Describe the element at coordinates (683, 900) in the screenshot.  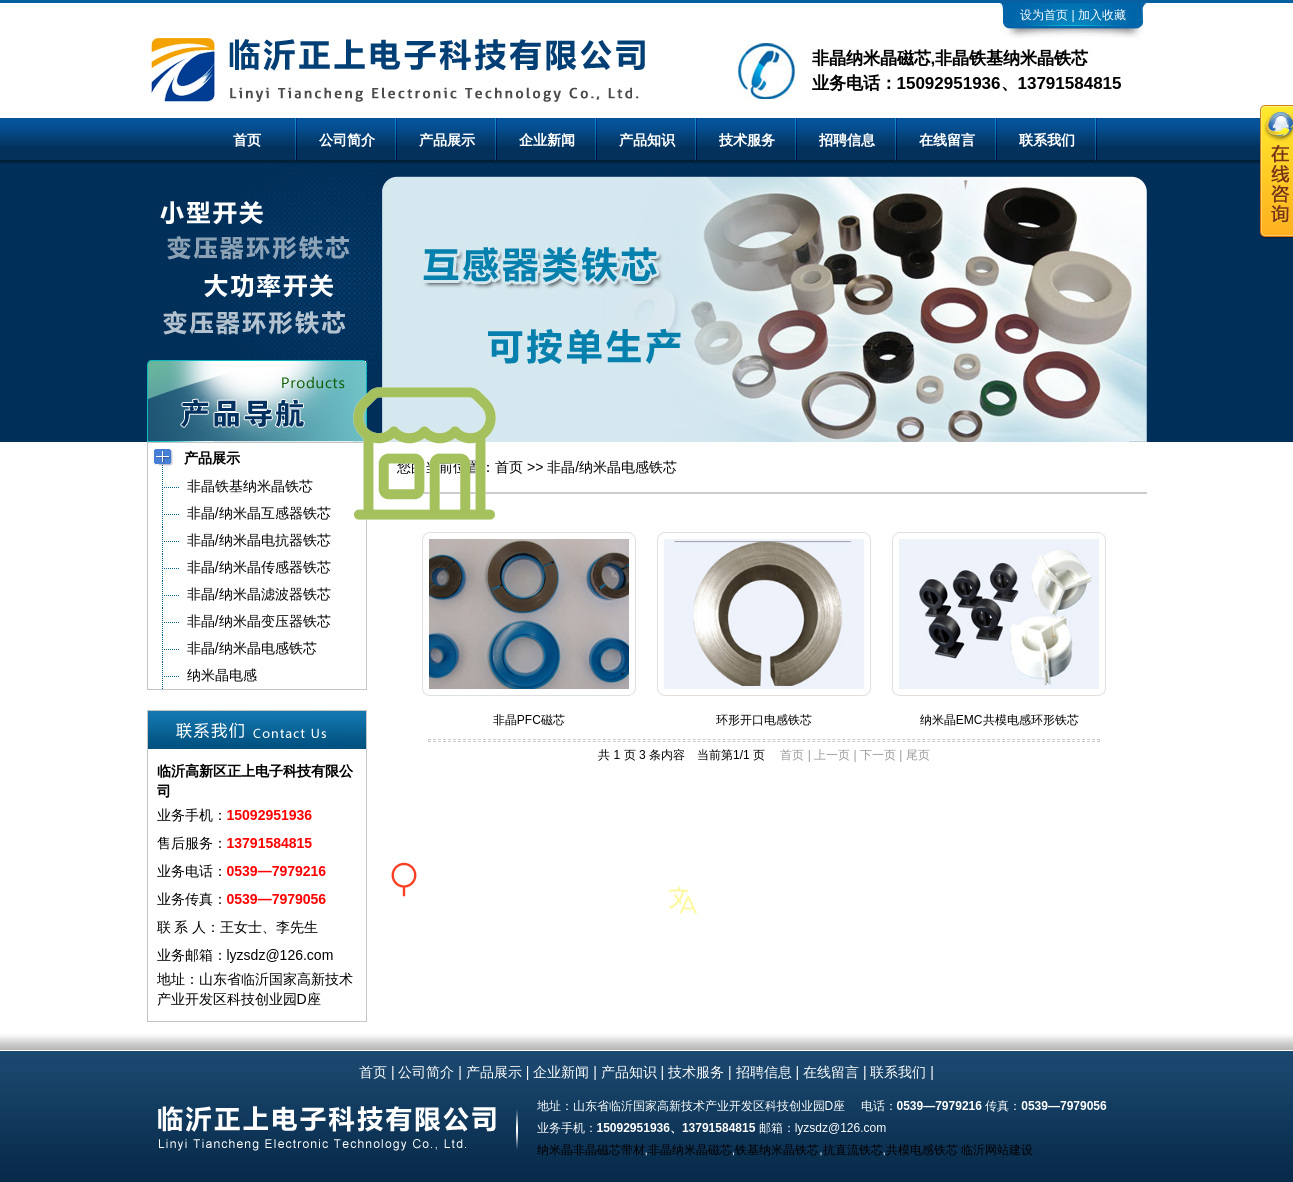
I see `change language settings` at that location.